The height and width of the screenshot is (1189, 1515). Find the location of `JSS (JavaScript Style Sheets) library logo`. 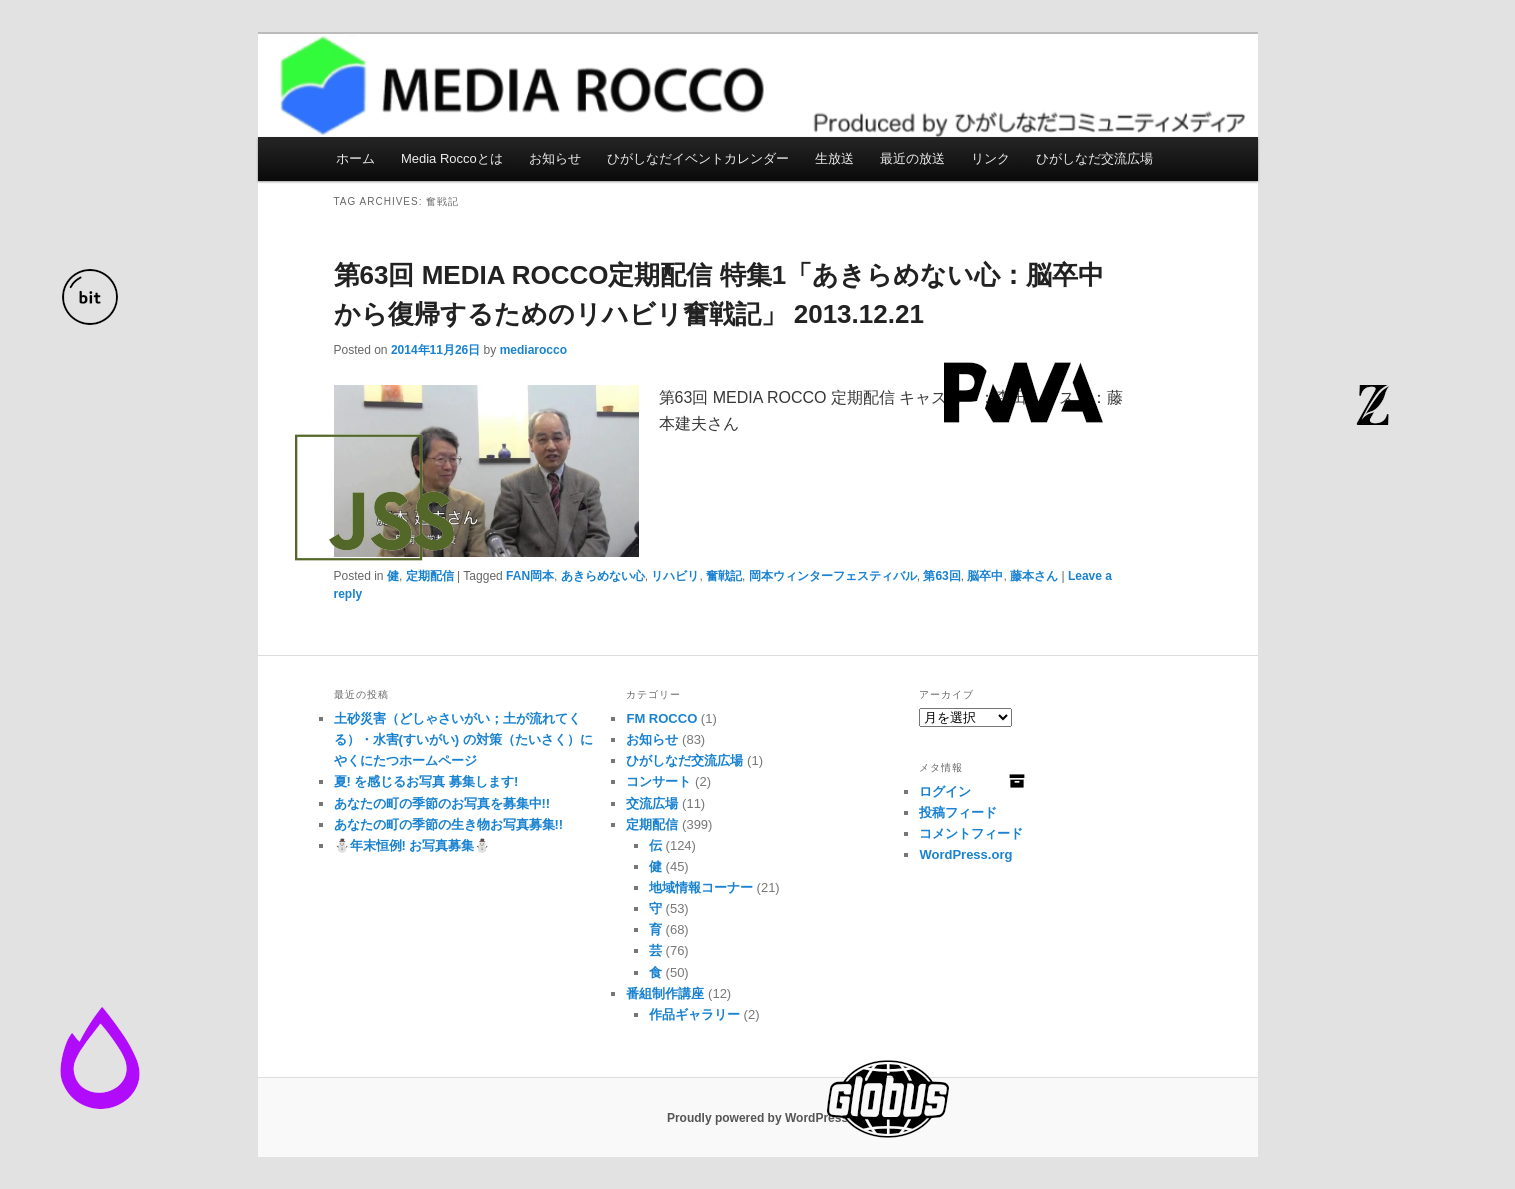

JSS (JavaScript Style Sheets) library logo is located at coordinates (374, 497).